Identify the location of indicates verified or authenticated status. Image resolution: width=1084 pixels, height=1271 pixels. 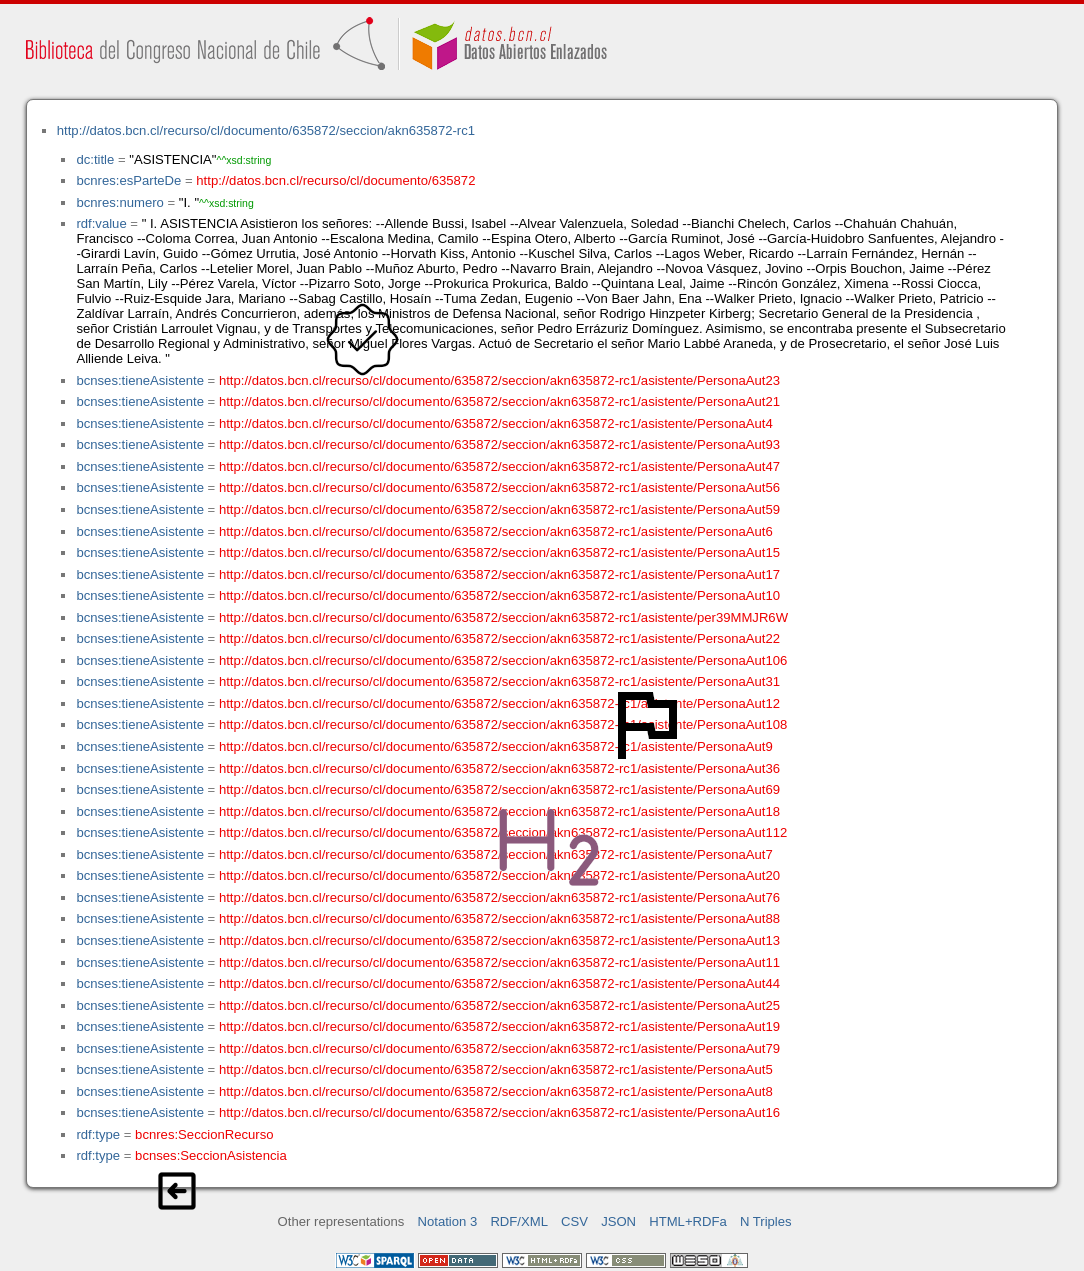
(362, 339).